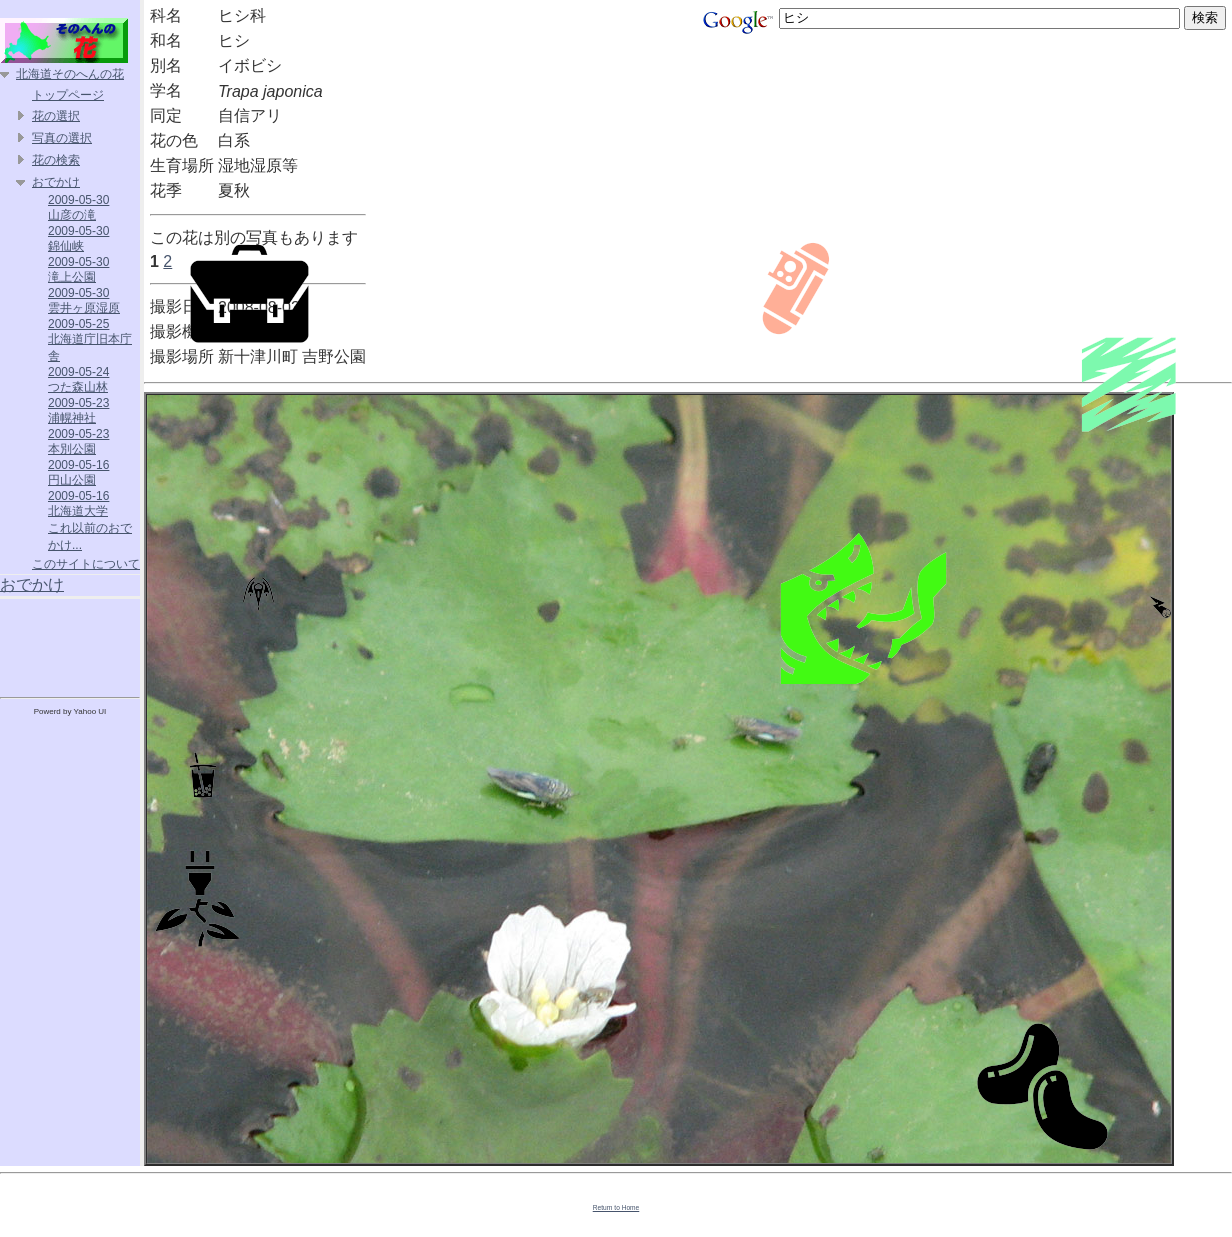 The width and height of the screenshot is (1232, 1237). Describe the element at coordinates (200, 897) in the screenshot. I see `indicates eco-friendly or sustainable energy mode` at that location.